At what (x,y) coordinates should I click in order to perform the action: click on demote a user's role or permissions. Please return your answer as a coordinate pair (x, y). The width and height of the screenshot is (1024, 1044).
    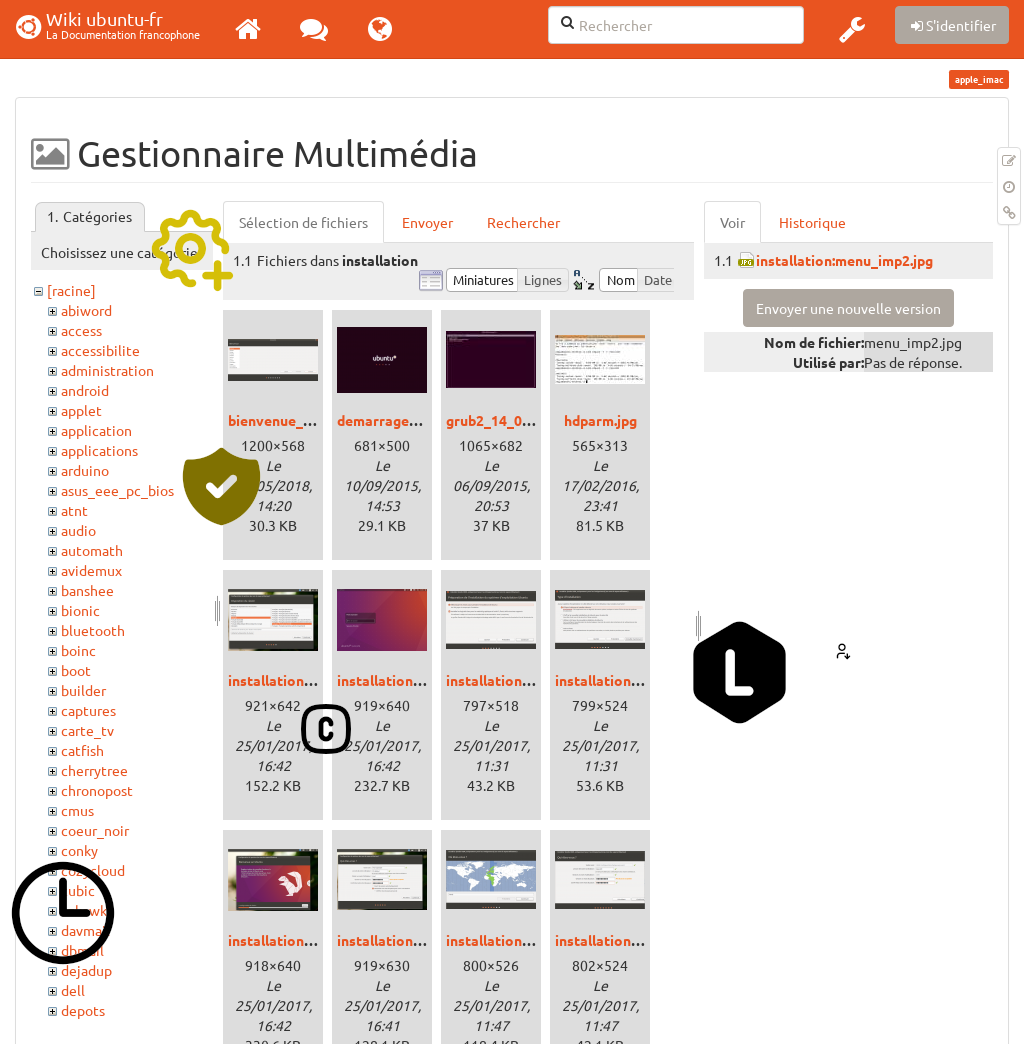
    Looking at the image, I should click on (842, 651).